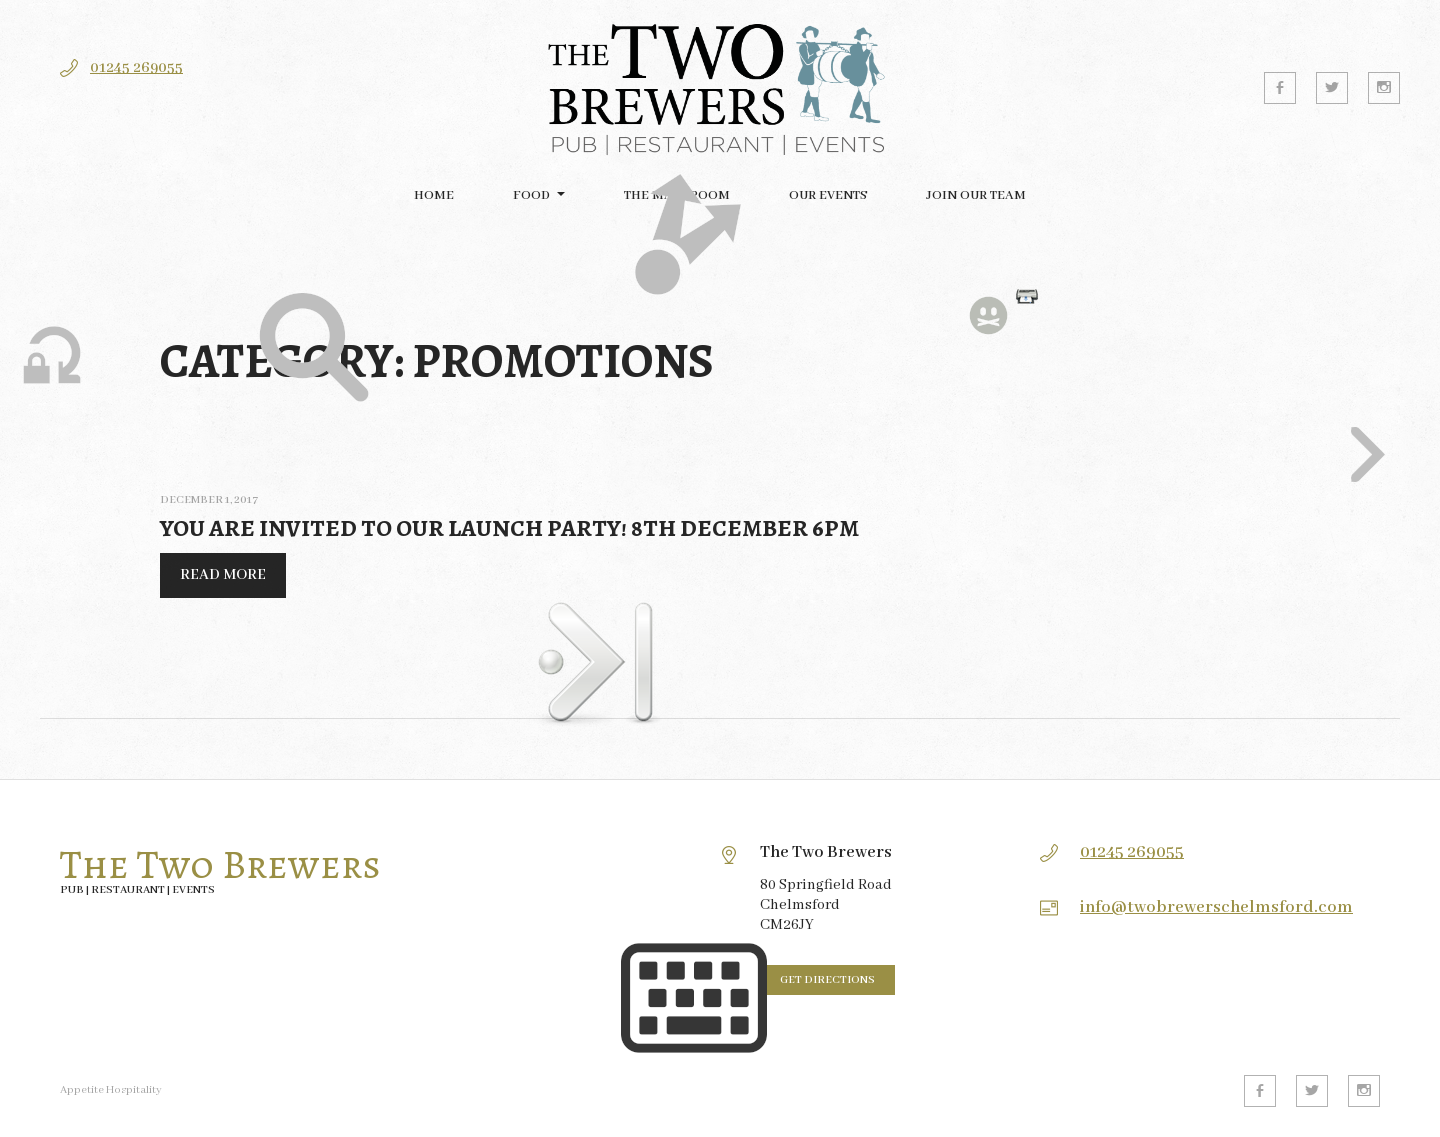 The image size is (1440, 1137). Describe the element at coordinates (314, 347) in the screenshot. I see `search for content or items` at that location.